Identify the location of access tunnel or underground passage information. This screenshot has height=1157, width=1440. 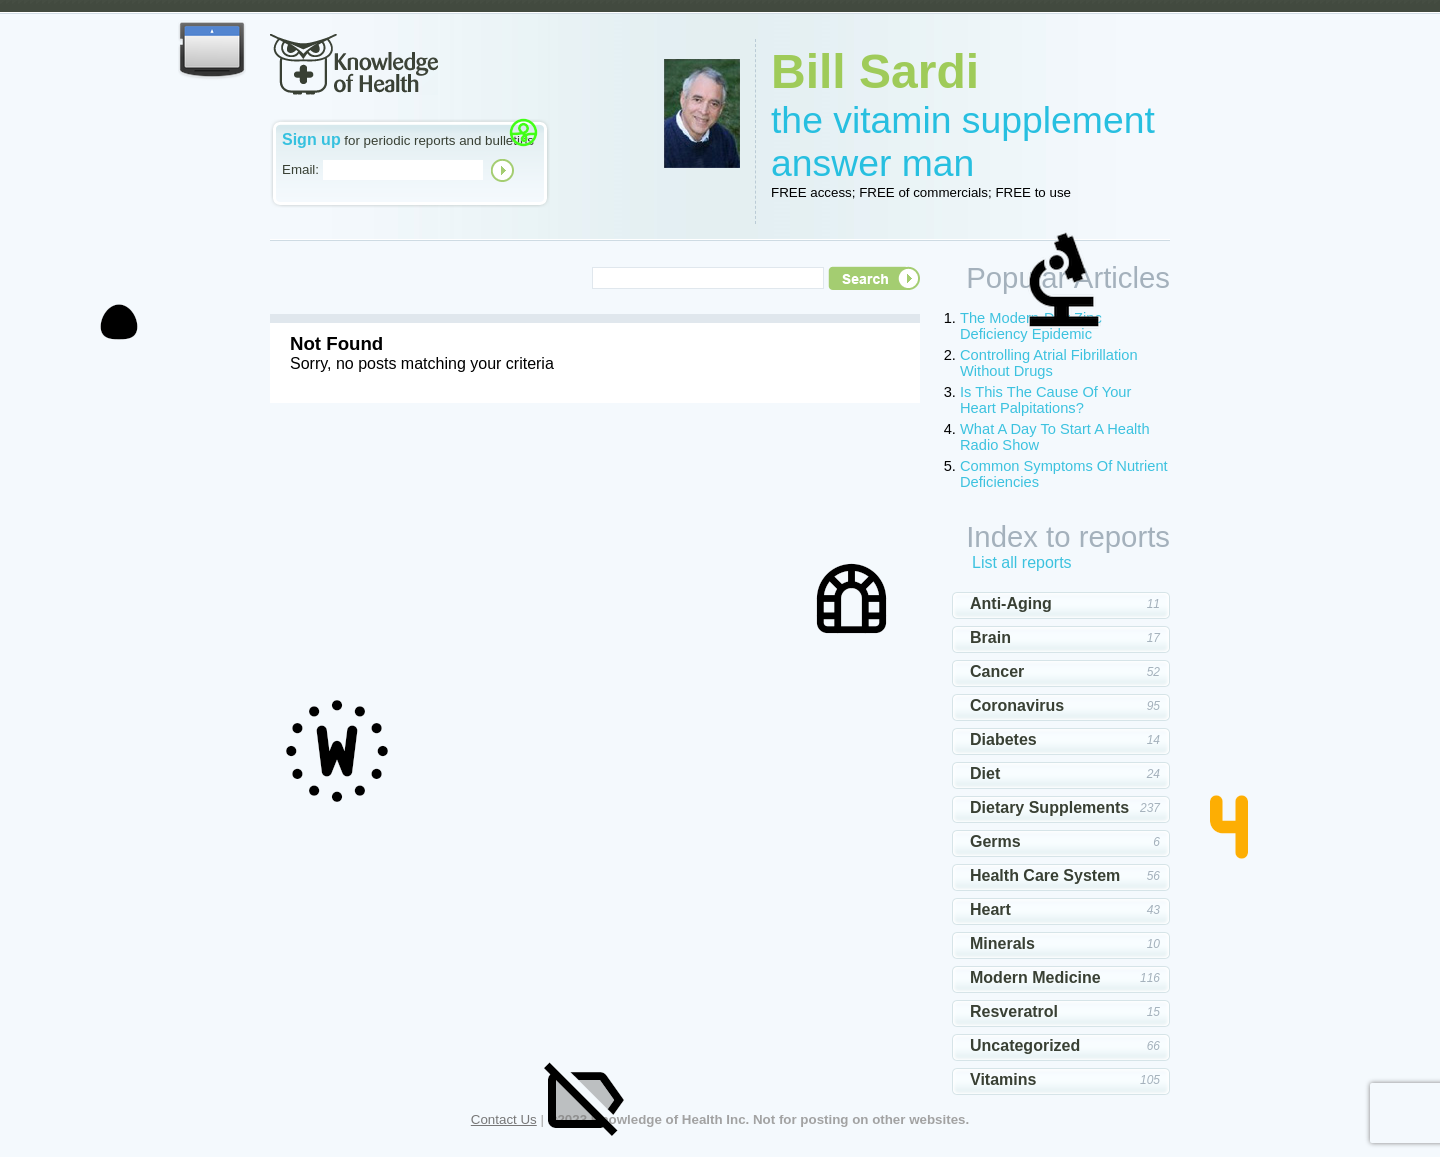
(851, 598).